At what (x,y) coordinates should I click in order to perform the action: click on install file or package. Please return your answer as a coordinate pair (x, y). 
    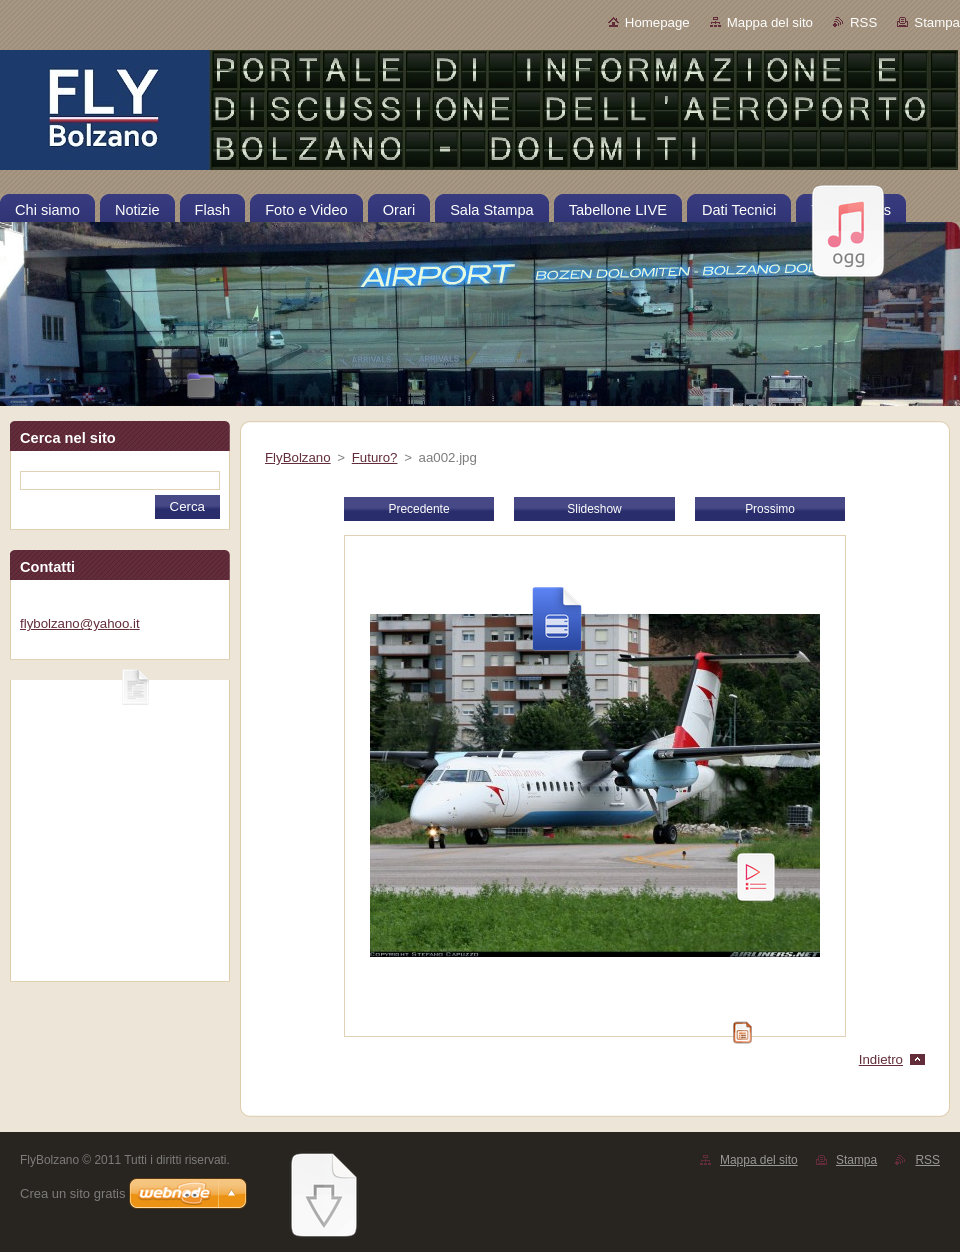
    Looking at the image, I should click on (324, 1195).